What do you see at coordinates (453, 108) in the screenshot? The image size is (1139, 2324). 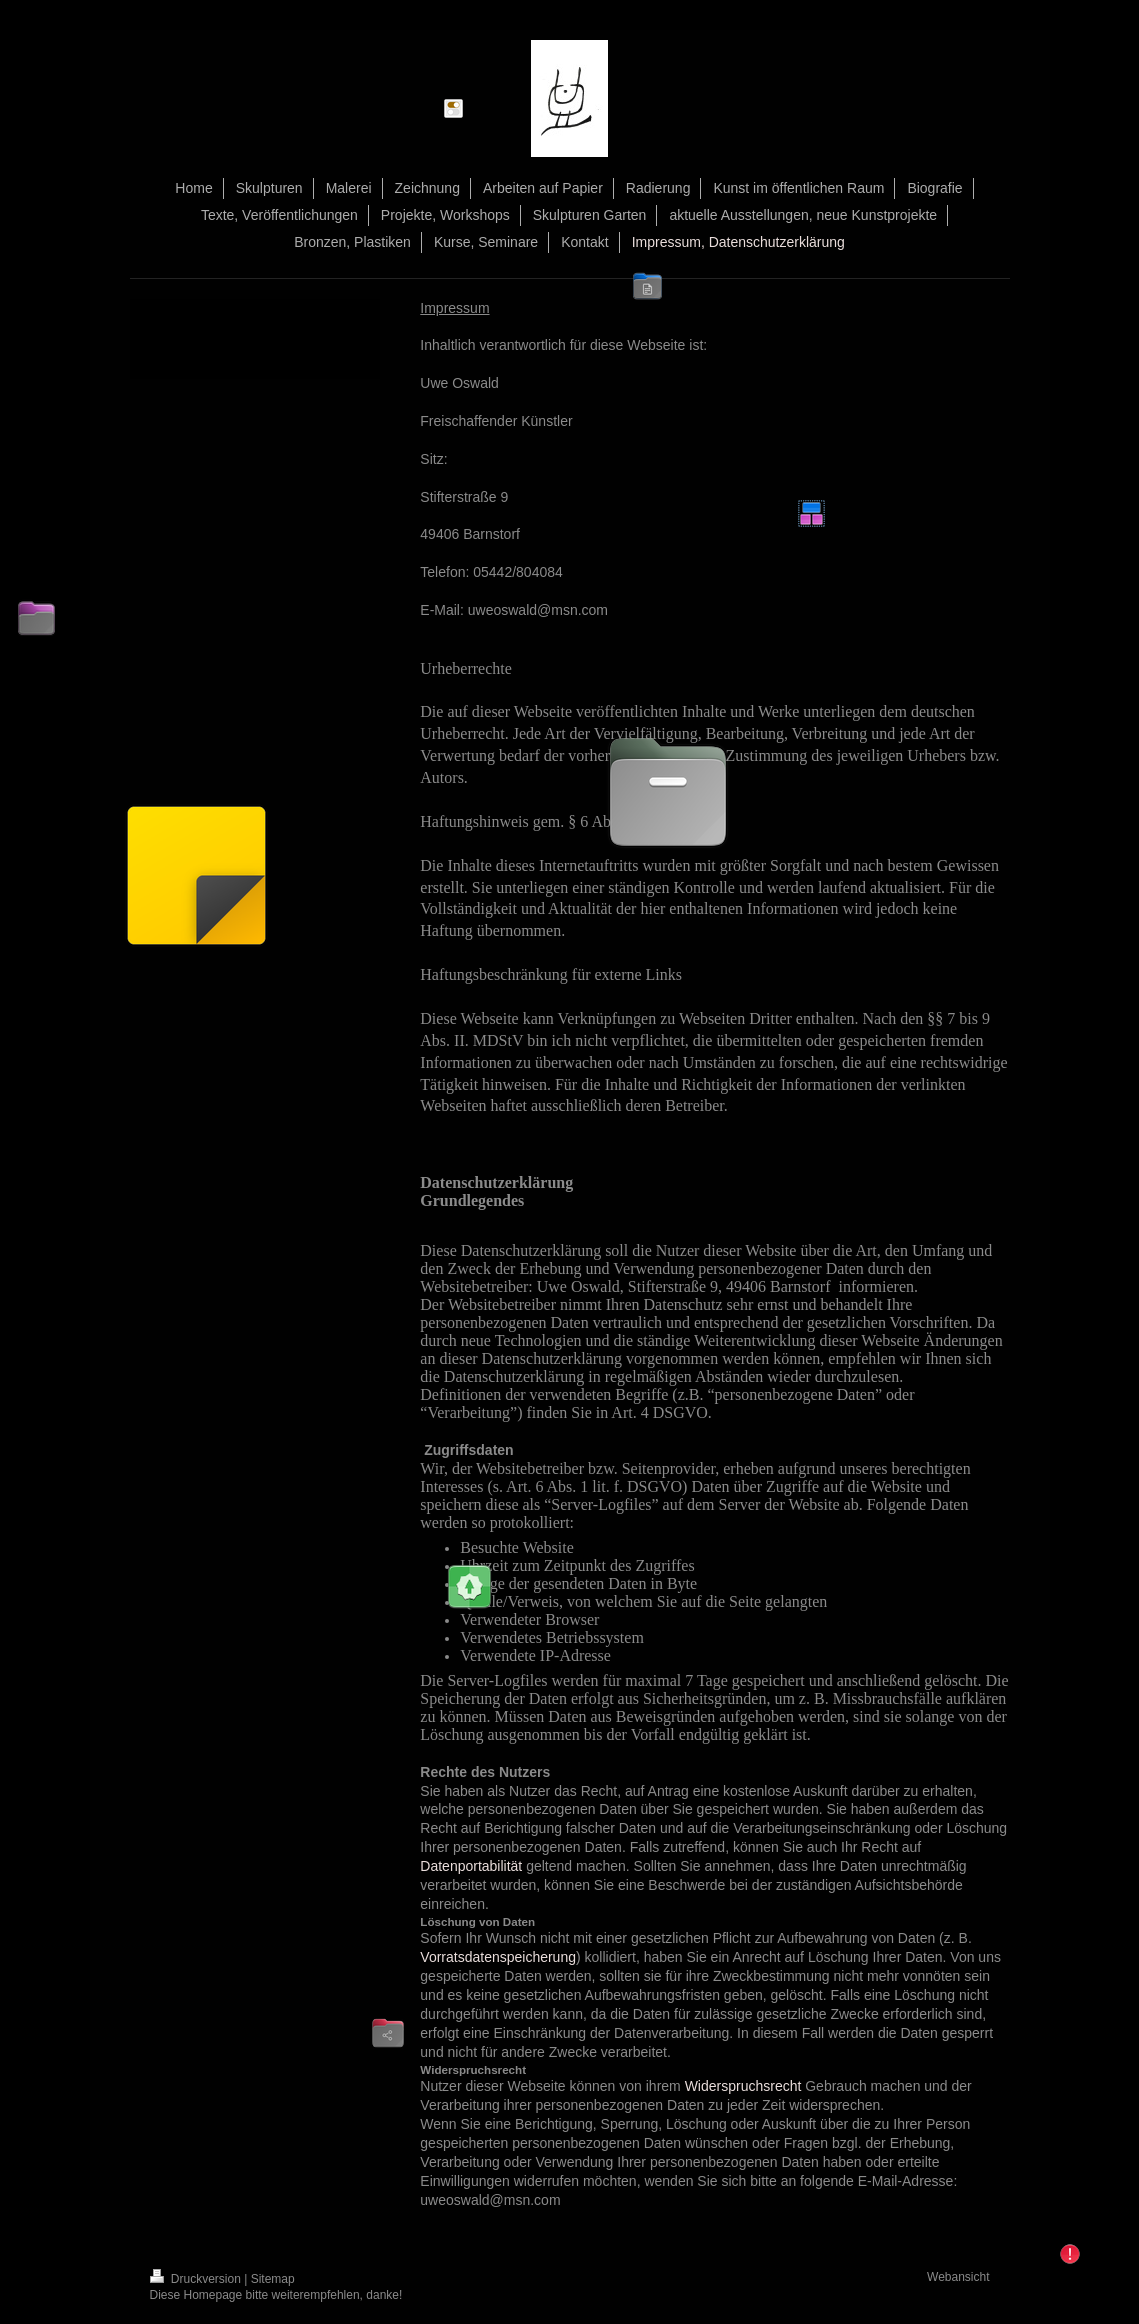 I see `open unity tweak tool settings` at bounding box center [453, 108].